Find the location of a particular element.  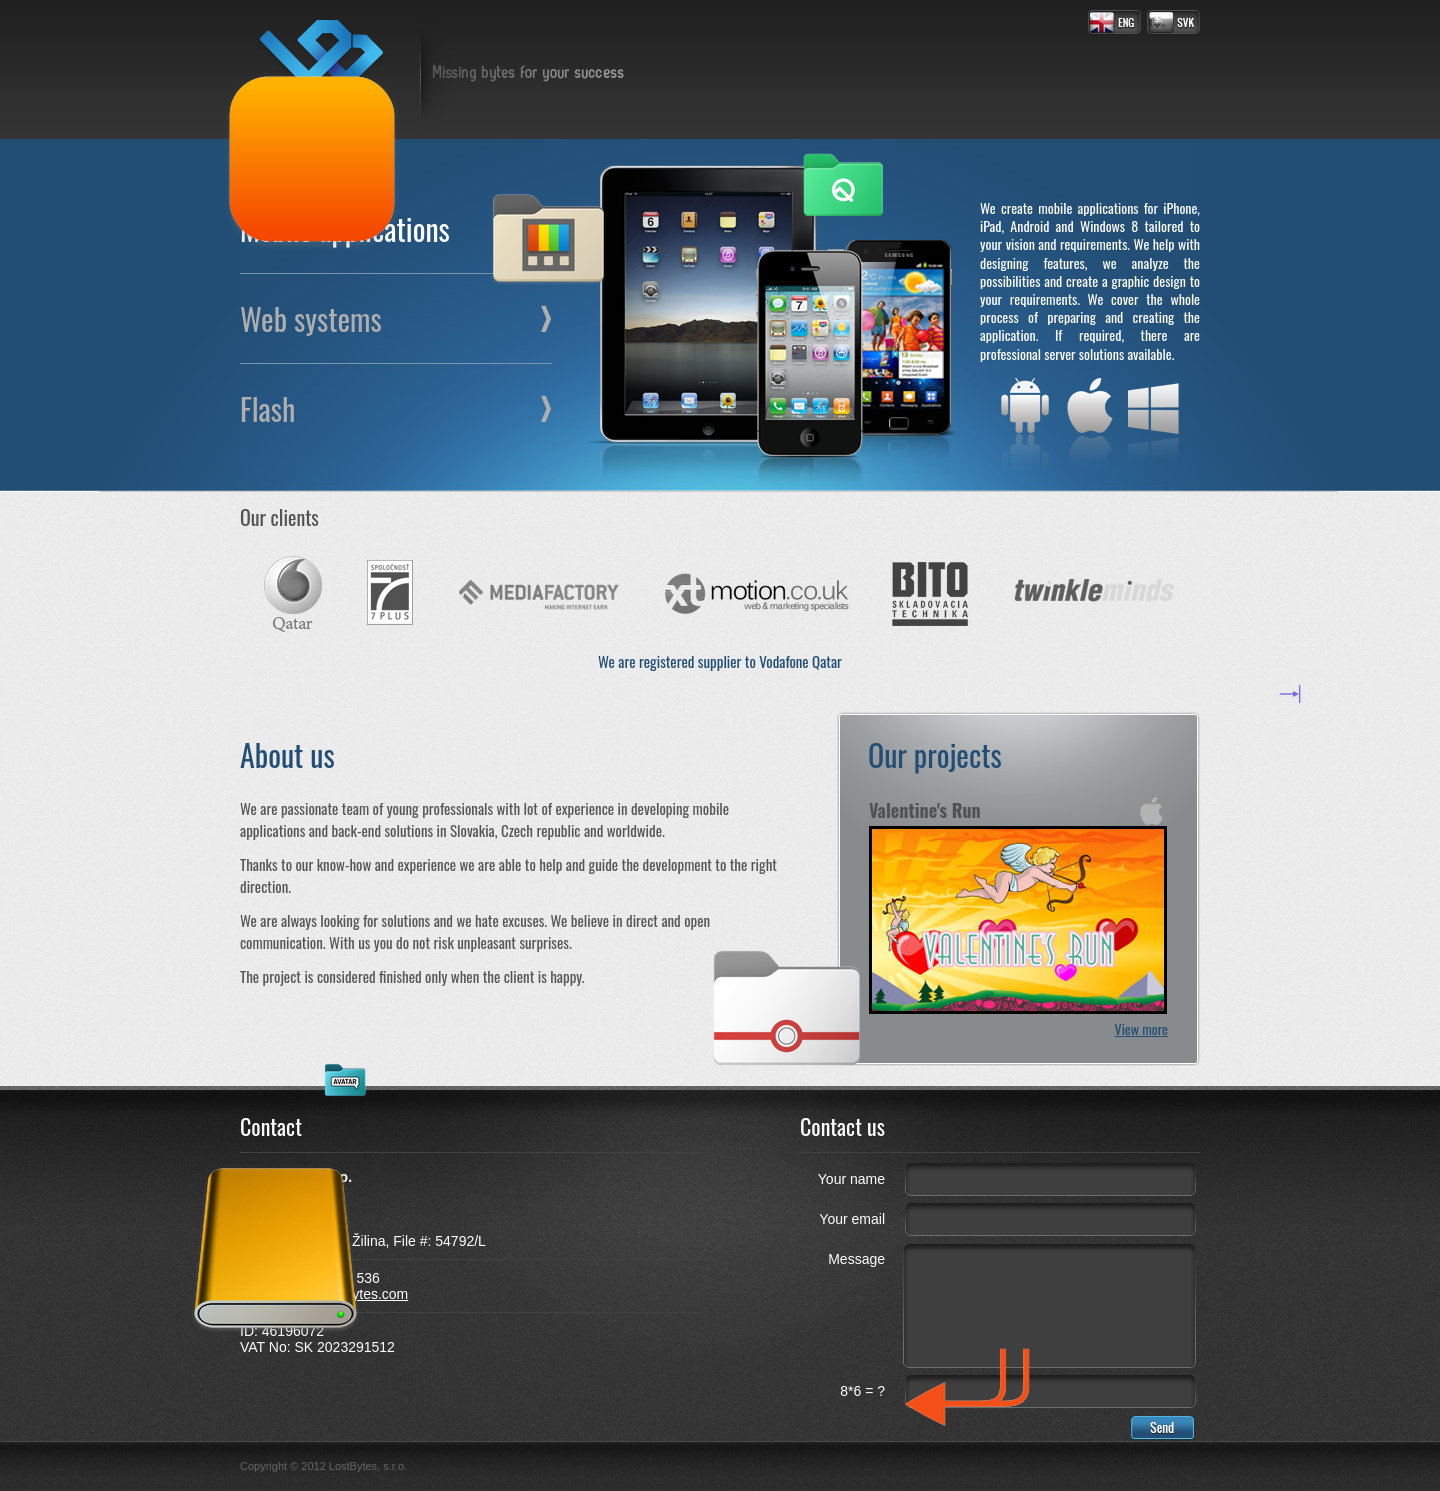

skip to the last item in a list or sequence is located at coordinates (1290, 694).